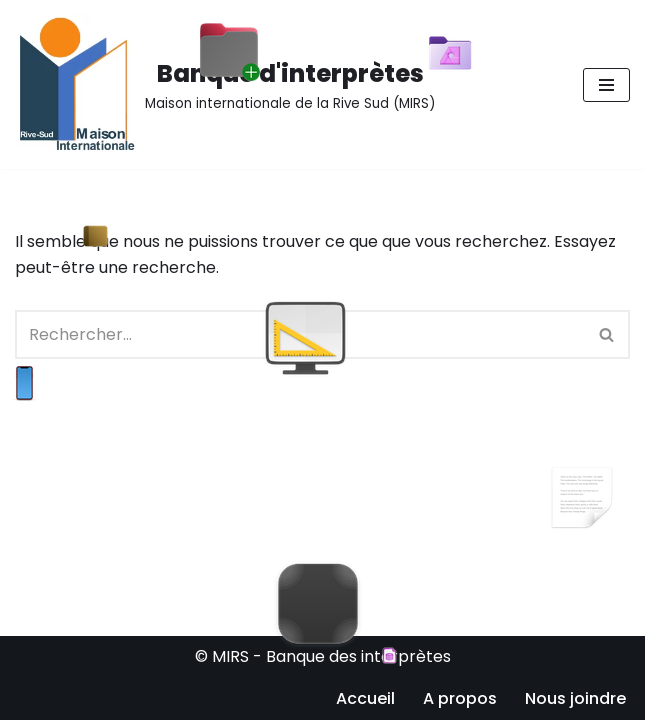 Image resolution: width=645 pixels, height=720 pixels. What do you see at coordinates (318, 605) in the screenshot?
I see `configure screen edge gestures and hot corners` at bounding box center [318, 605].